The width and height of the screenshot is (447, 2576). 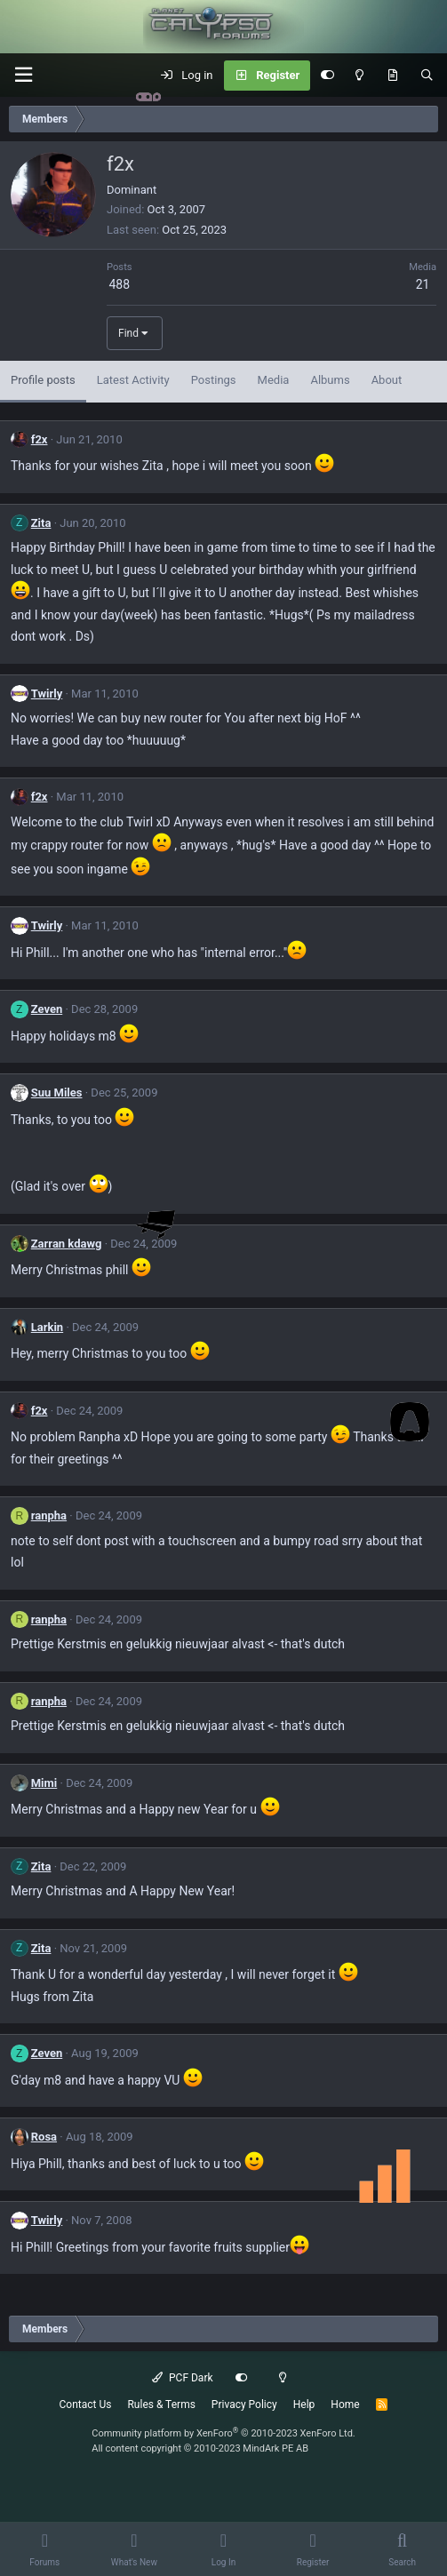 I want to click on open Blockbench 3D modeling application, so click(x=156, y=1224).